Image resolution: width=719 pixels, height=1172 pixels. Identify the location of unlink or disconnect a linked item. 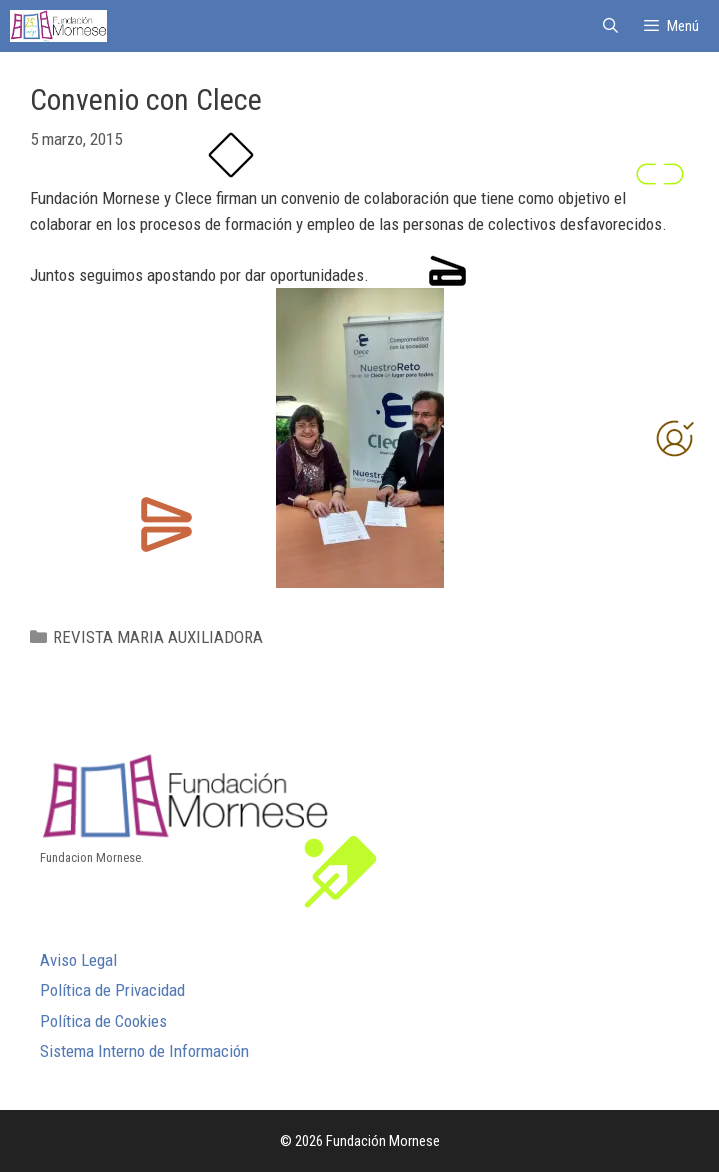
(660, 174).